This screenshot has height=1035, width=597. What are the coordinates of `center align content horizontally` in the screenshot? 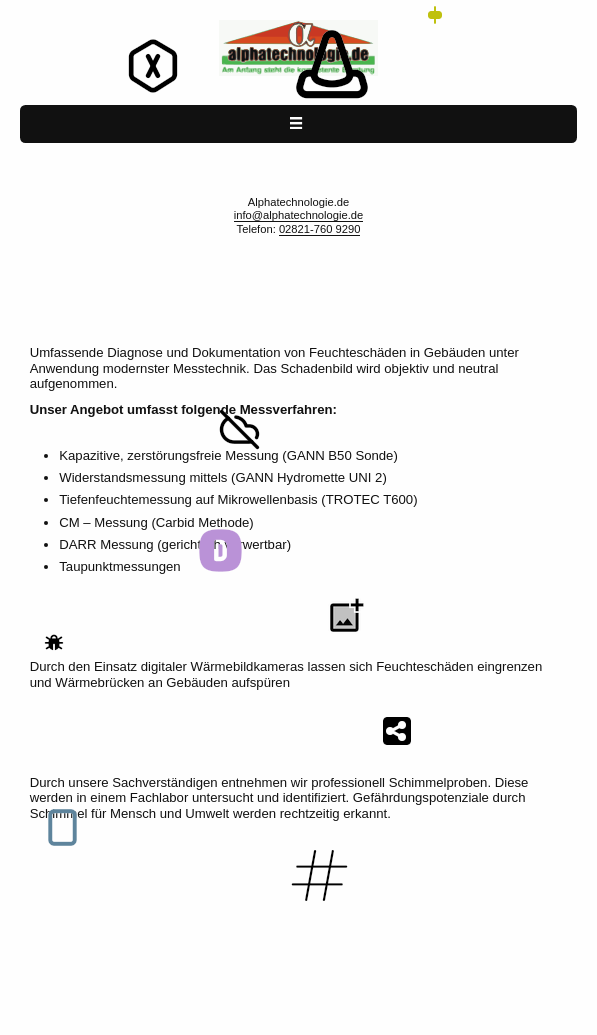 It's located at (435, 15).